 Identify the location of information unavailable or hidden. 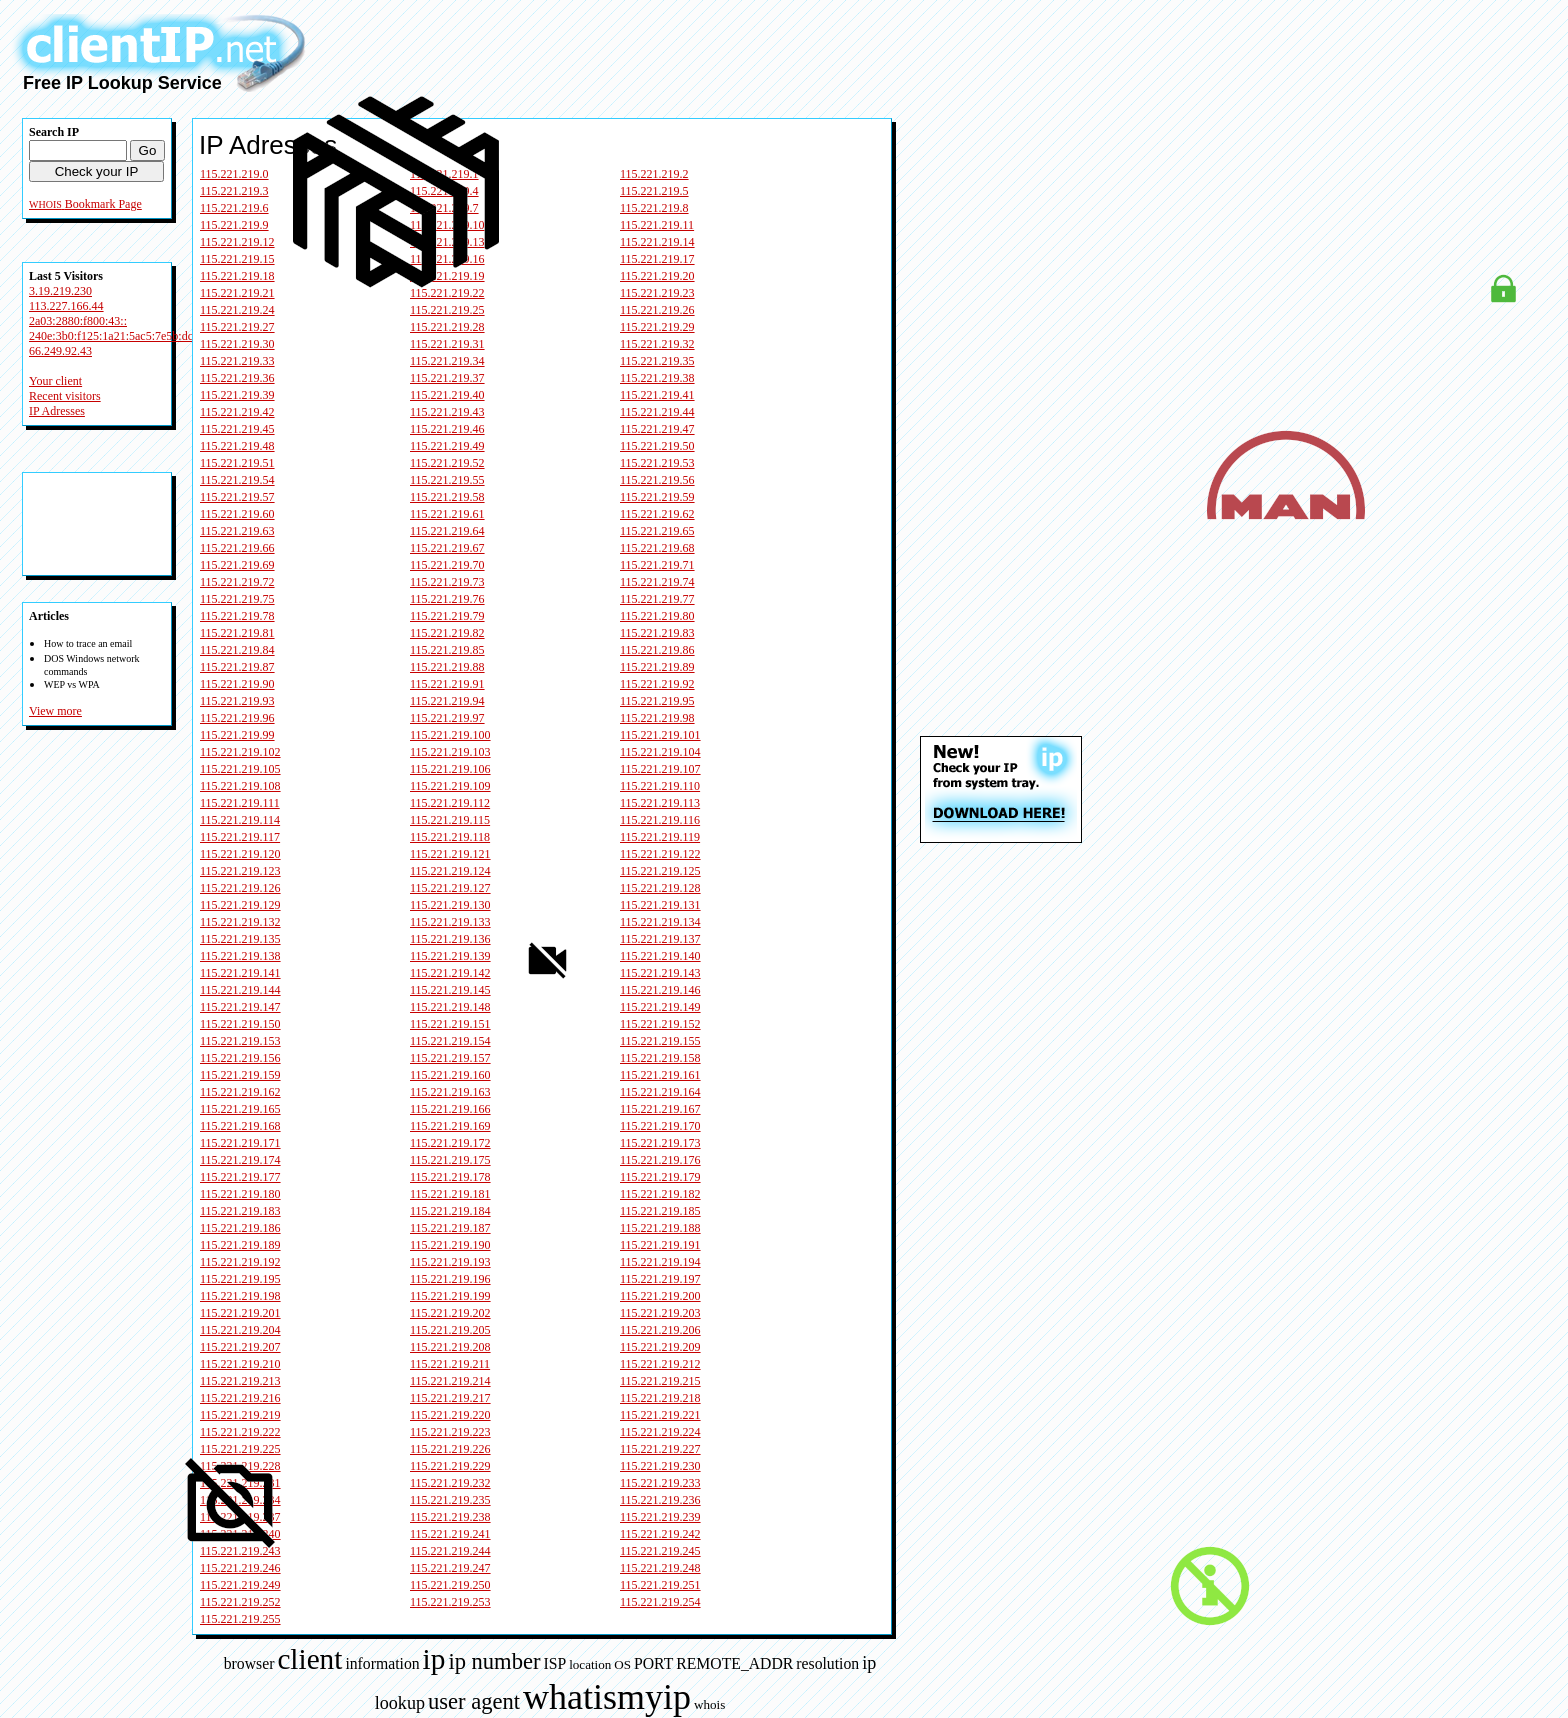
(1210, 1586).